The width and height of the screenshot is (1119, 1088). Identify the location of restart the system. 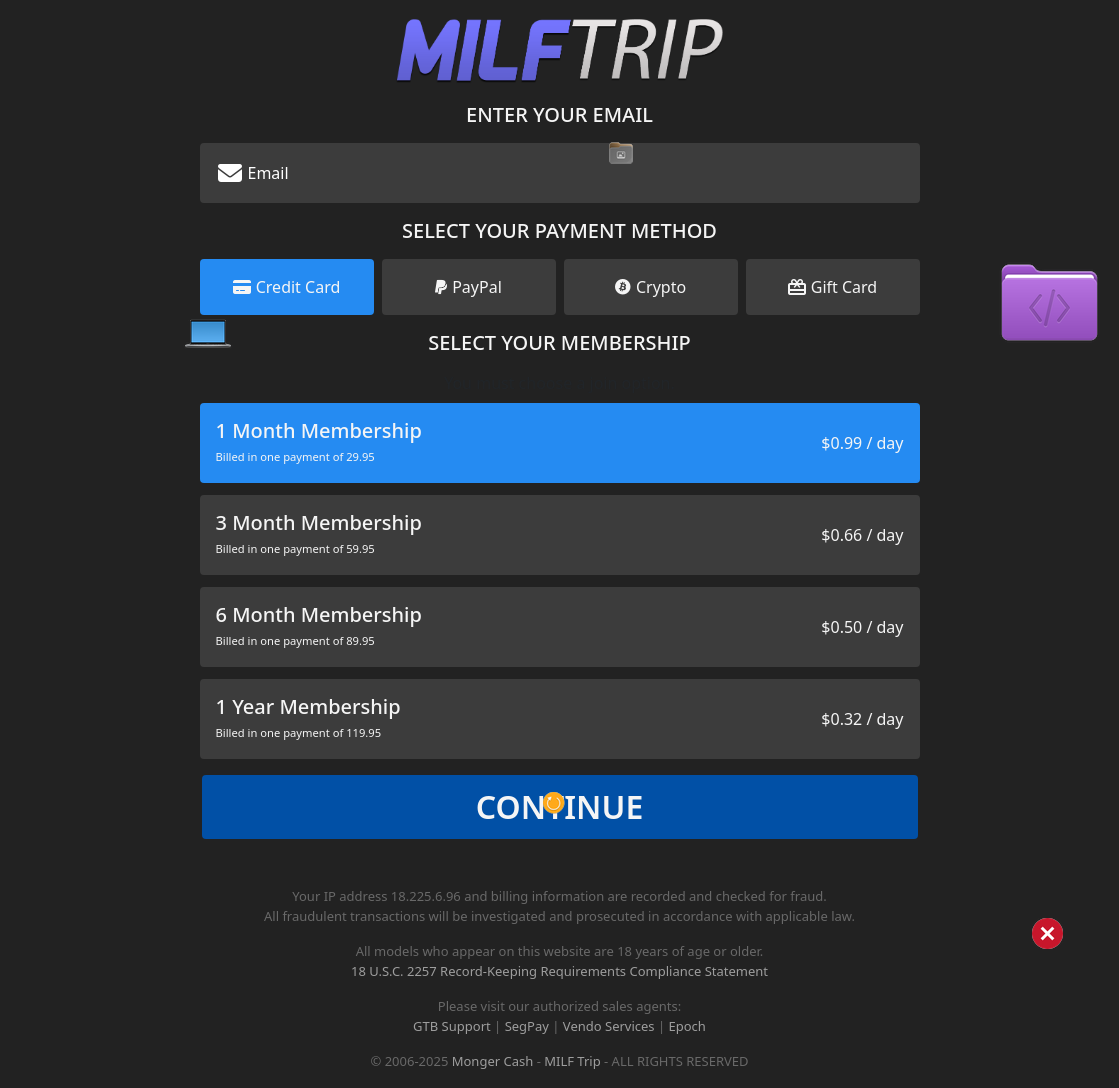
(554, 803).